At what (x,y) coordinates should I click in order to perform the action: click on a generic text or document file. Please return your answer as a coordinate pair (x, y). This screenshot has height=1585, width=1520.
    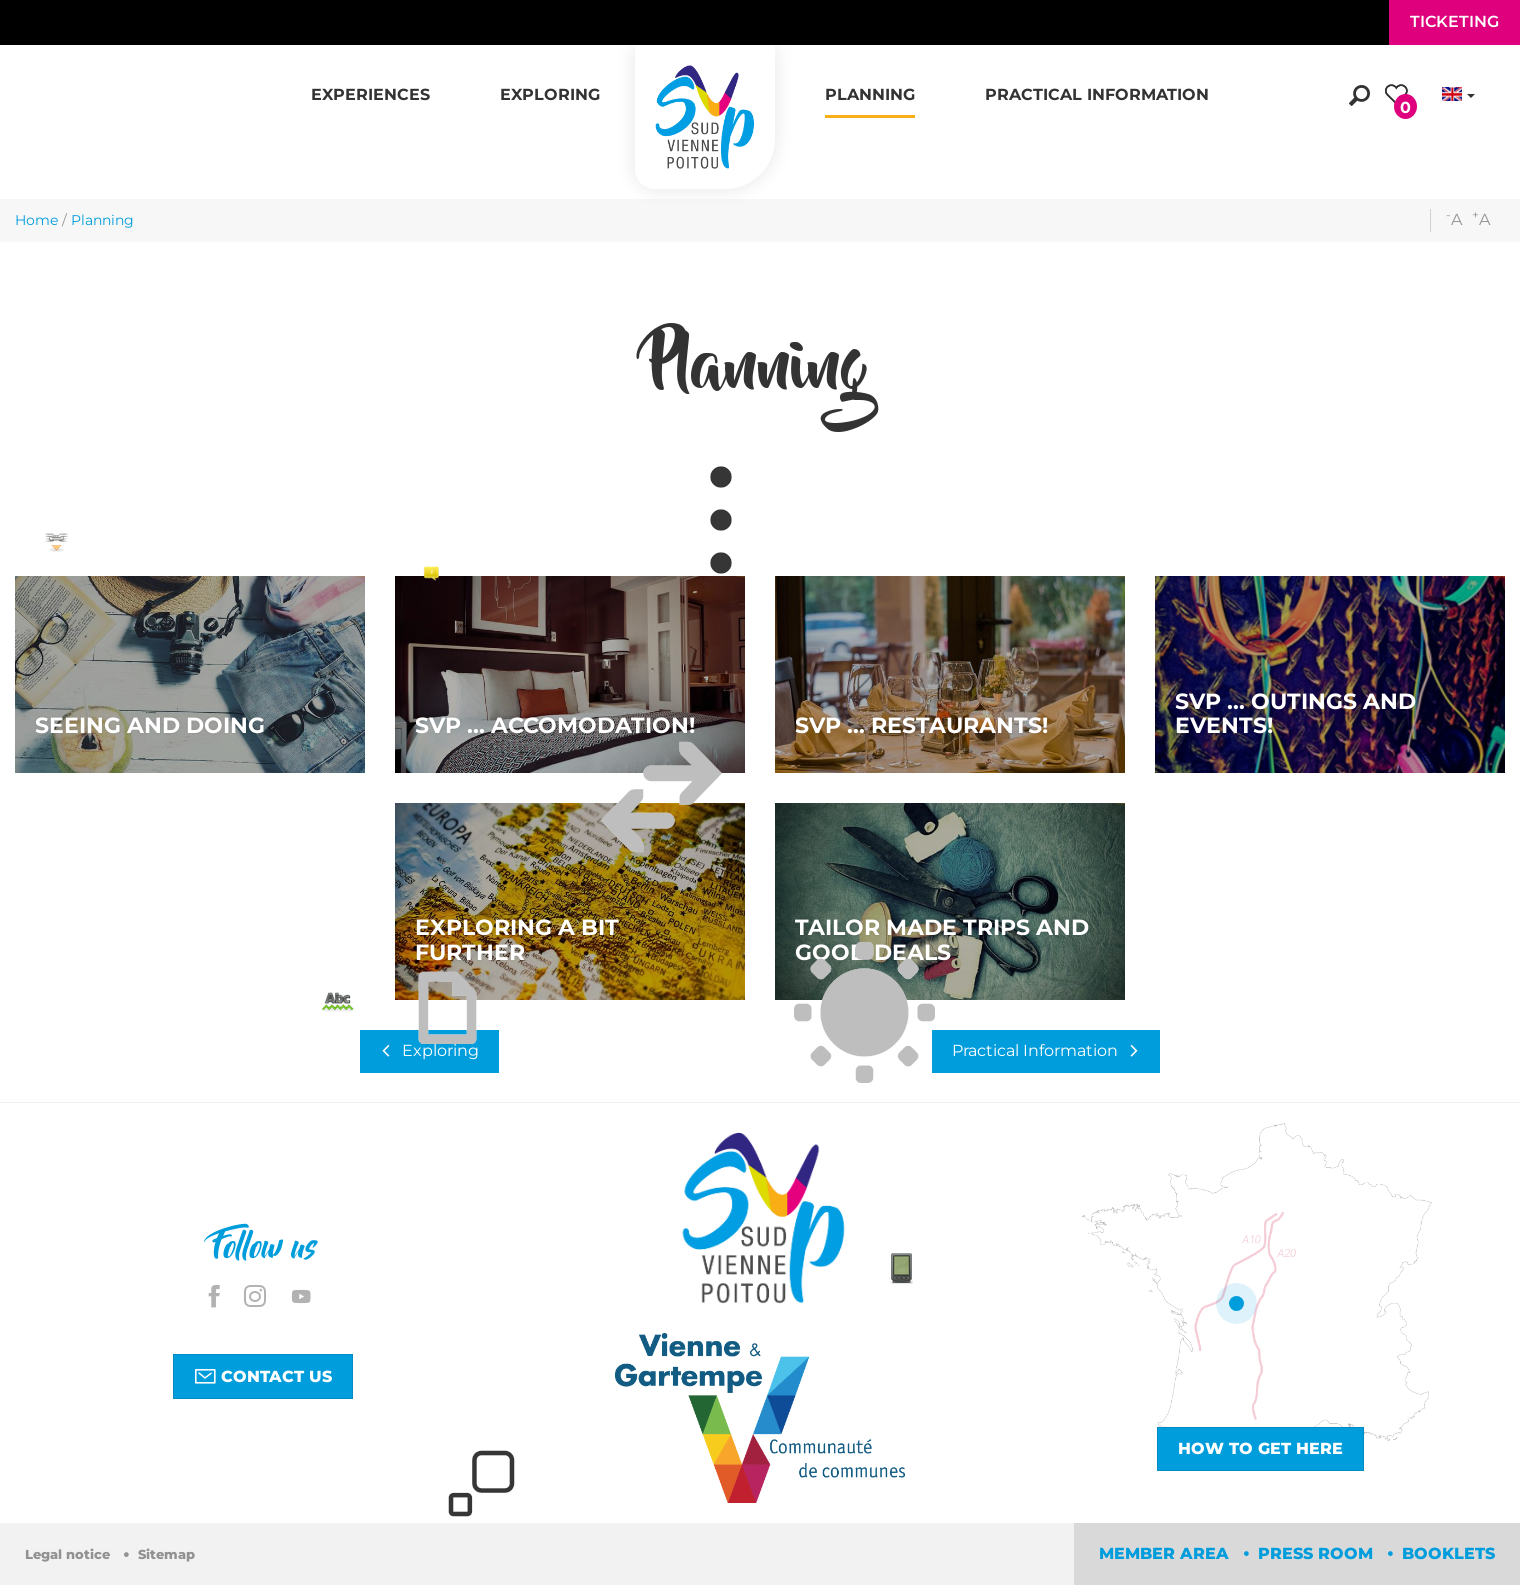
    Looking at the image, I should click on (447, 1005).